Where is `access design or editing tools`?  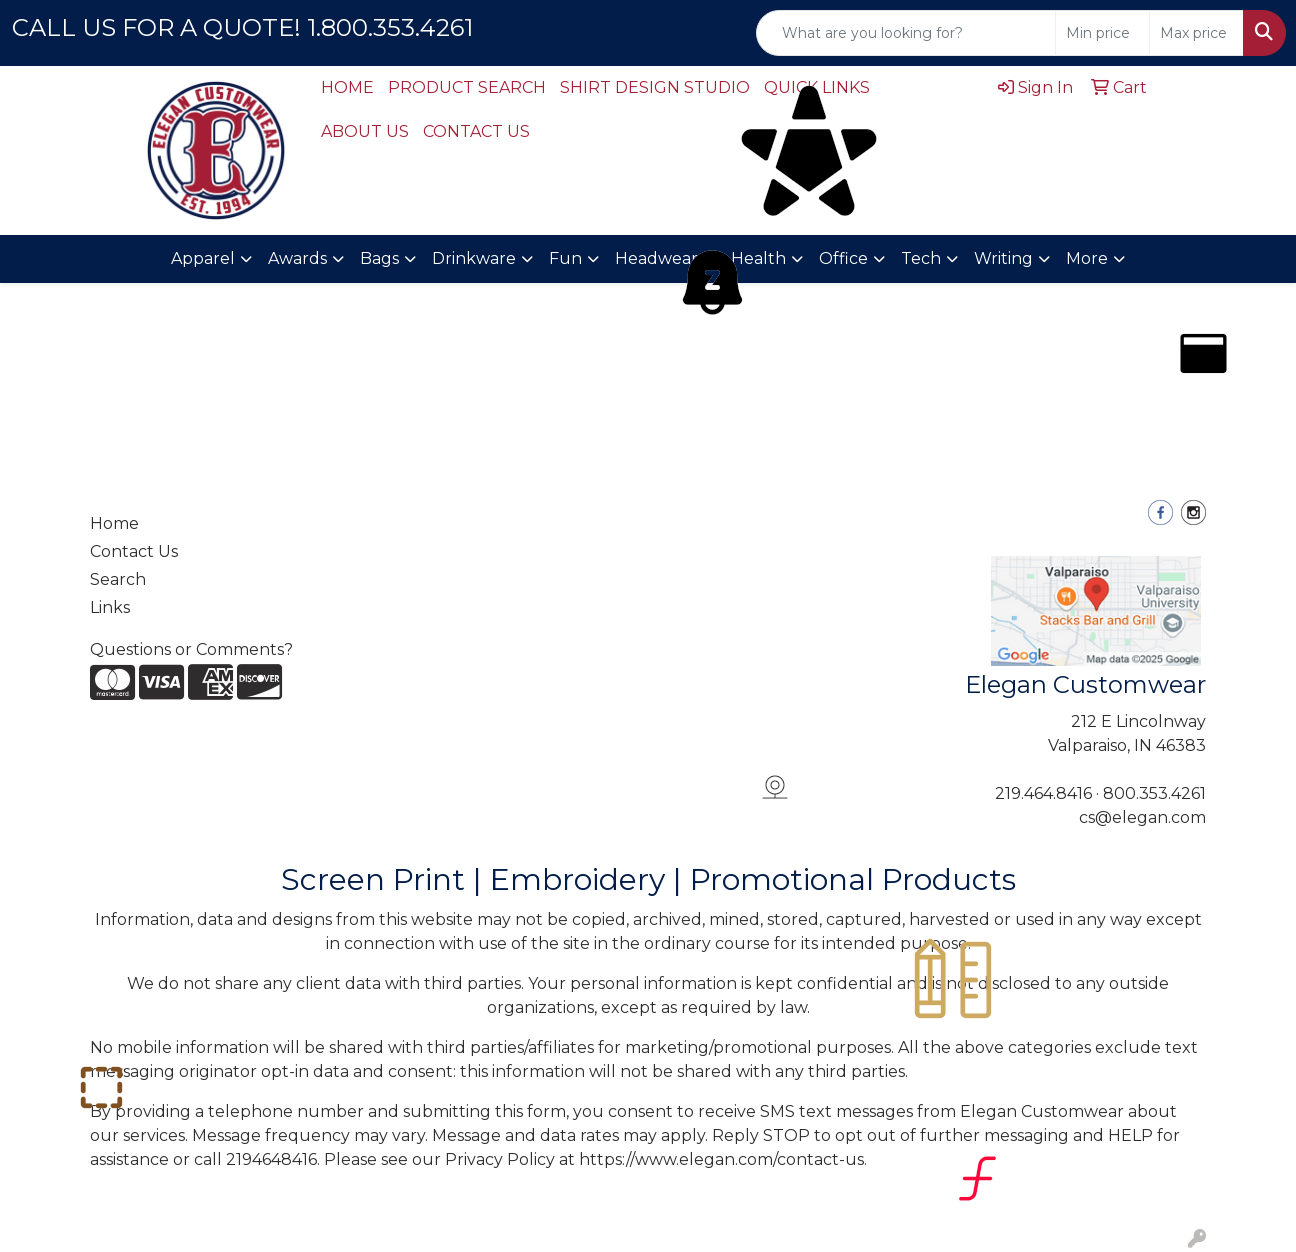 access design or editing tools is located at coordinates (953, 980).